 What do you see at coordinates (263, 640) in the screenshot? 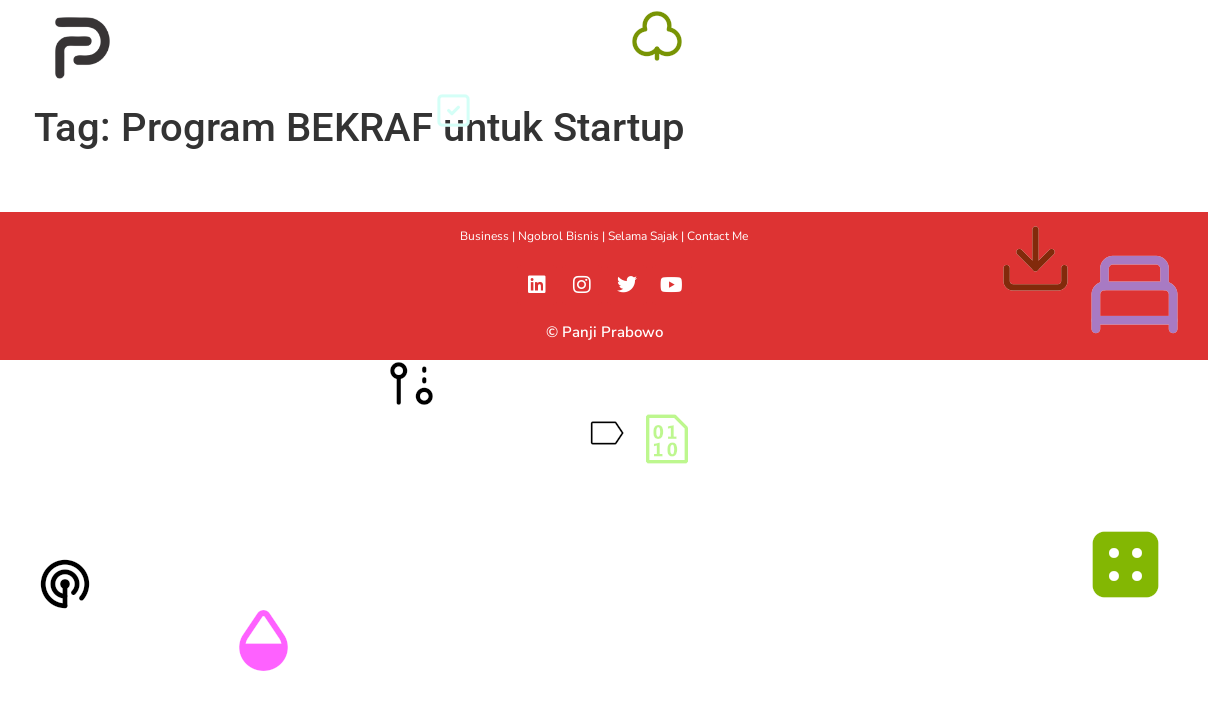
I see `adjust water or liquid fill level` at bounding box center [263, 640].